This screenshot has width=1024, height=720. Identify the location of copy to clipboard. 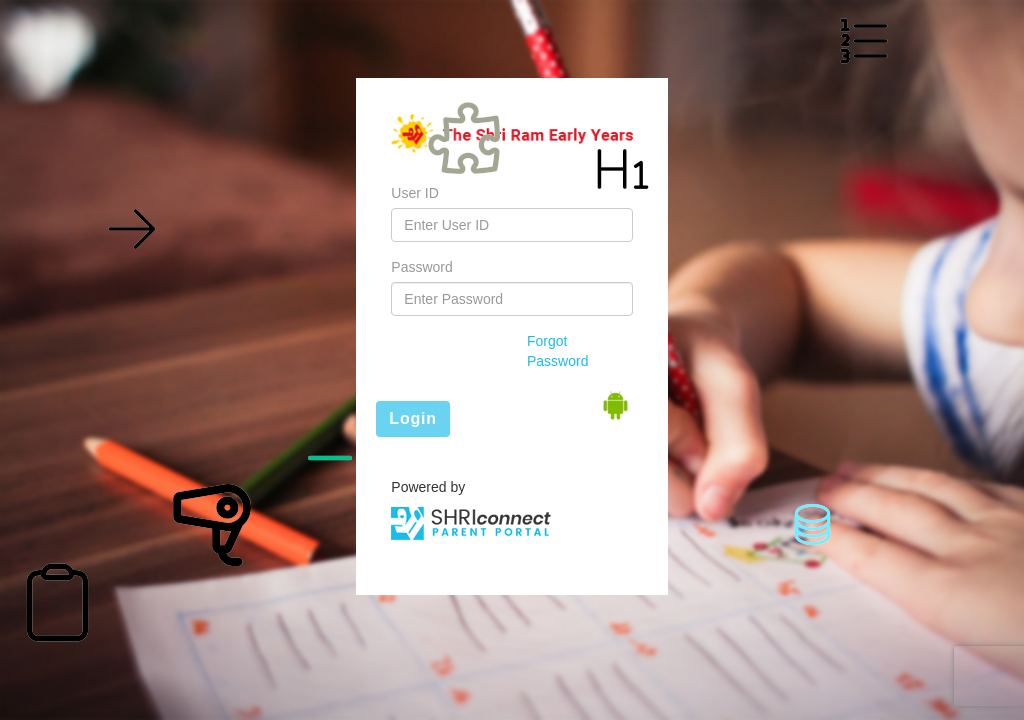
(57, 602).